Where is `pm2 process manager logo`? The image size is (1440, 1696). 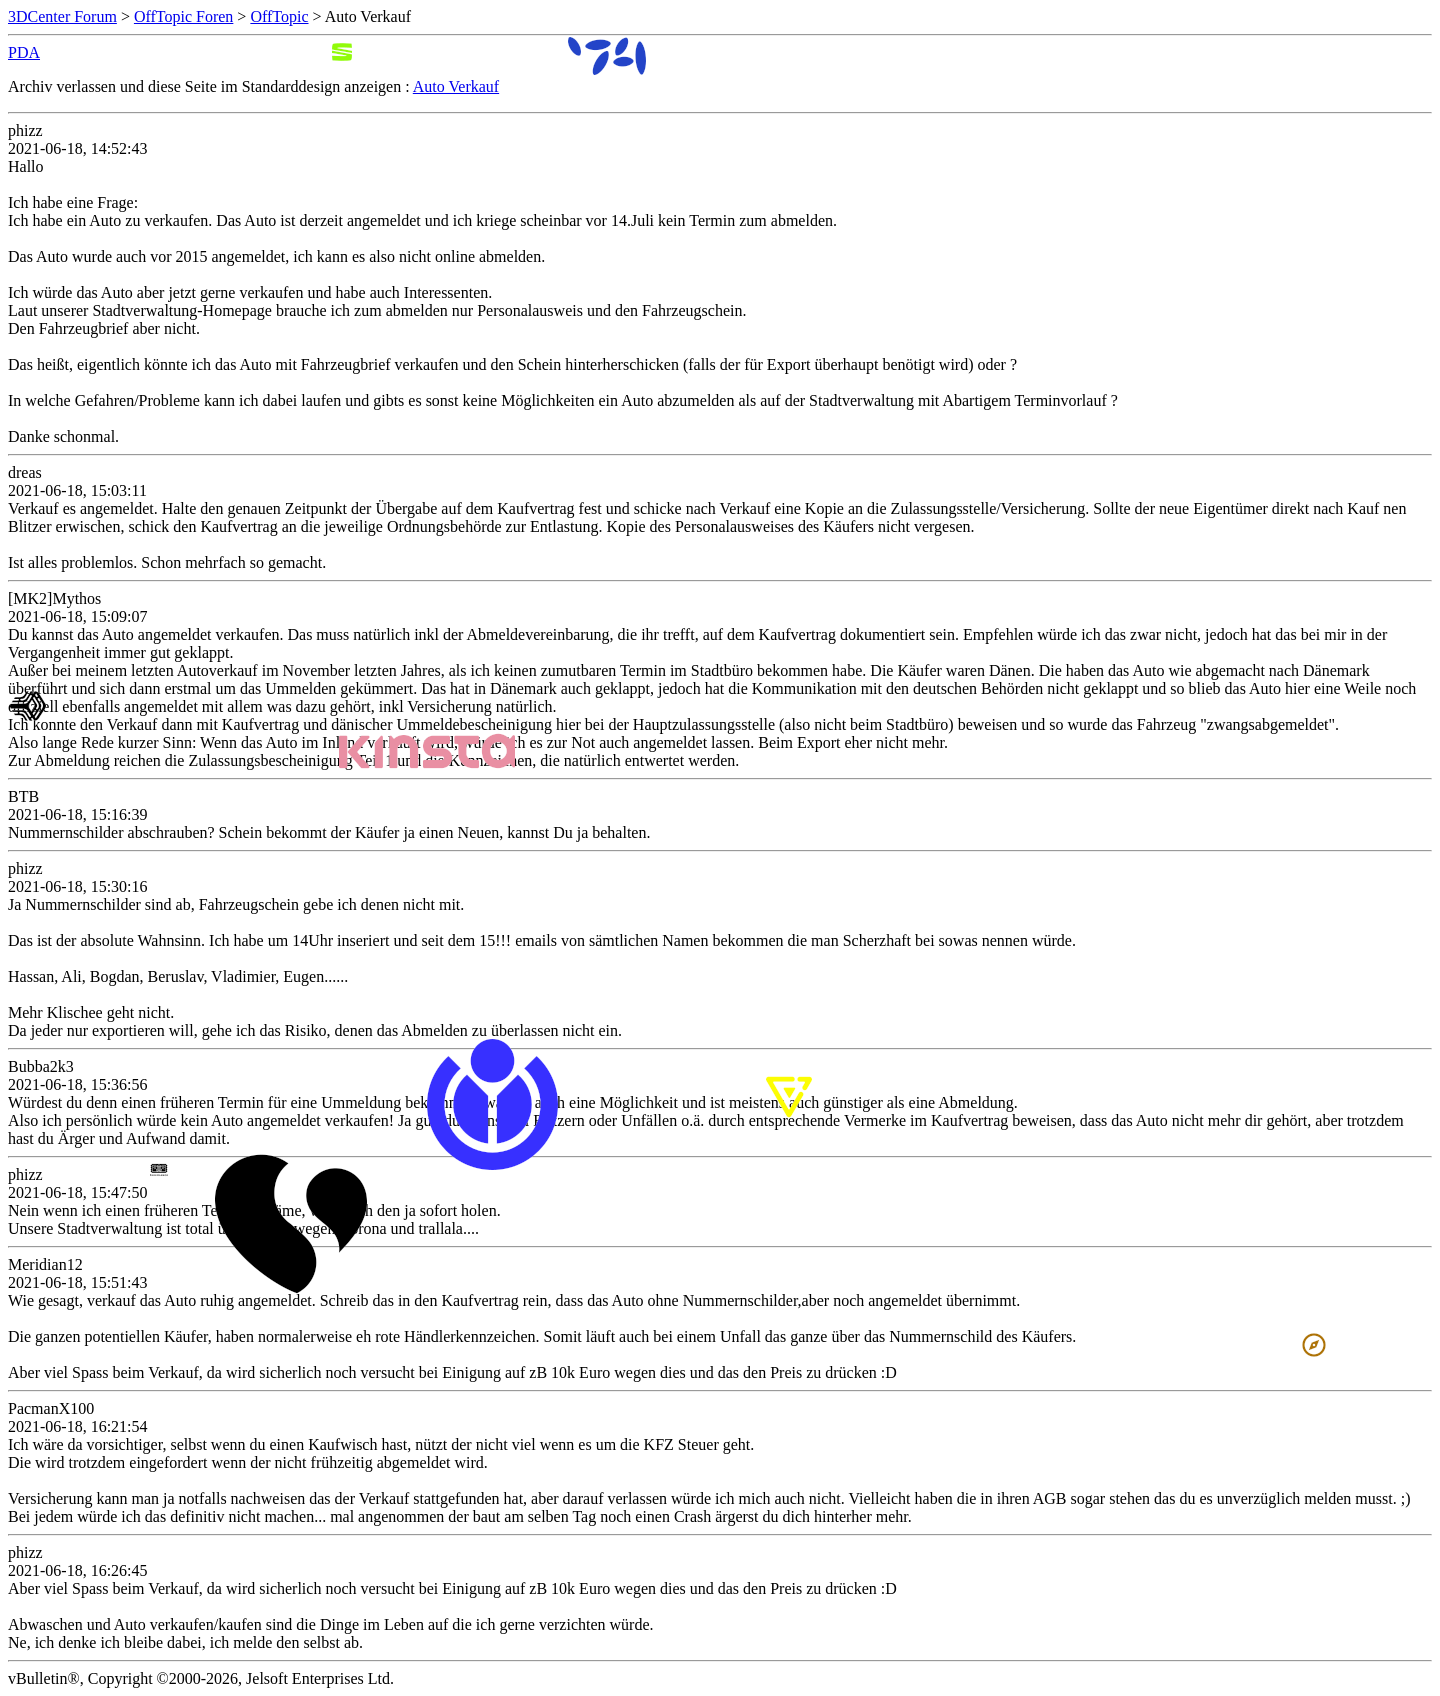 pm2 process manager logo is located at coordinates (28, 706).